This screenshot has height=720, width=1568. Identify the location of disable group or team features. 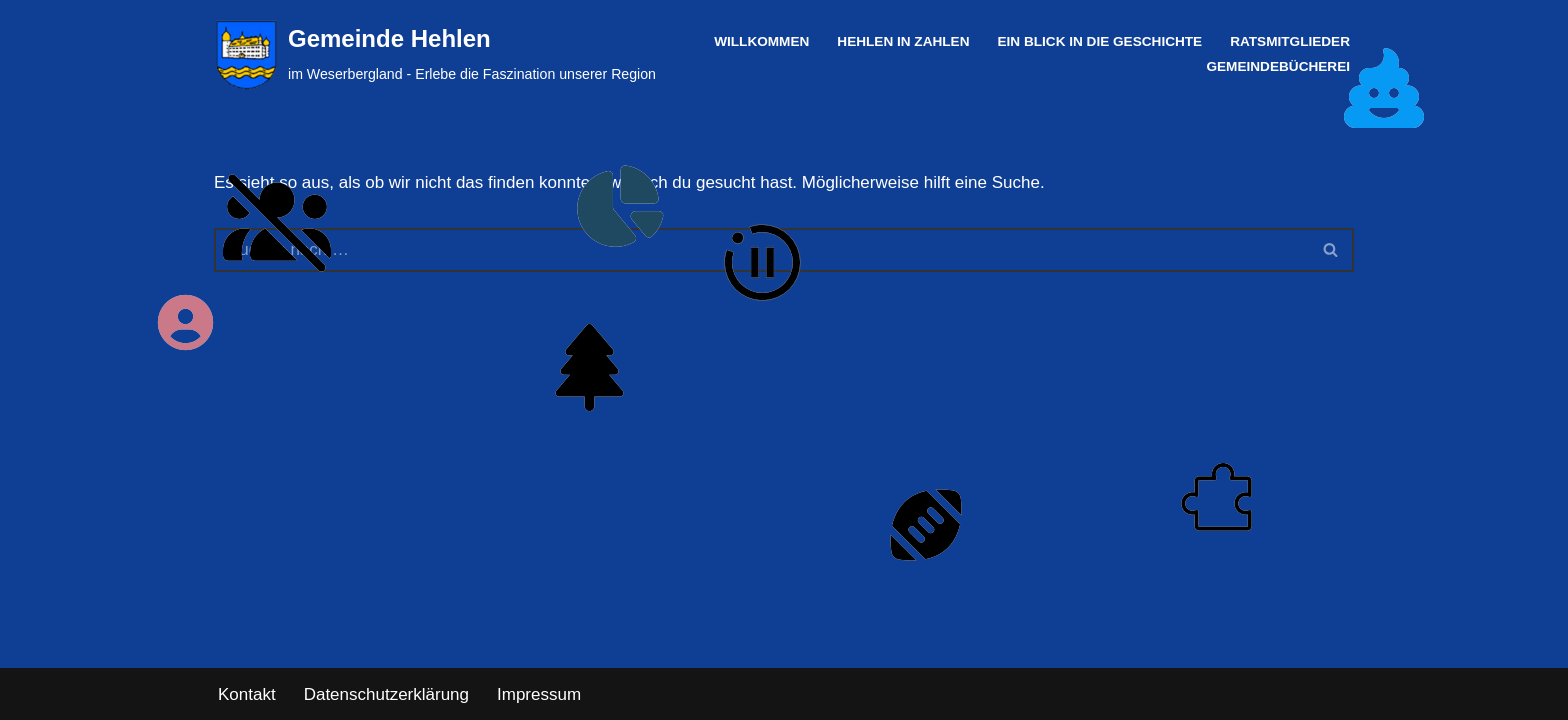
(277, 223).